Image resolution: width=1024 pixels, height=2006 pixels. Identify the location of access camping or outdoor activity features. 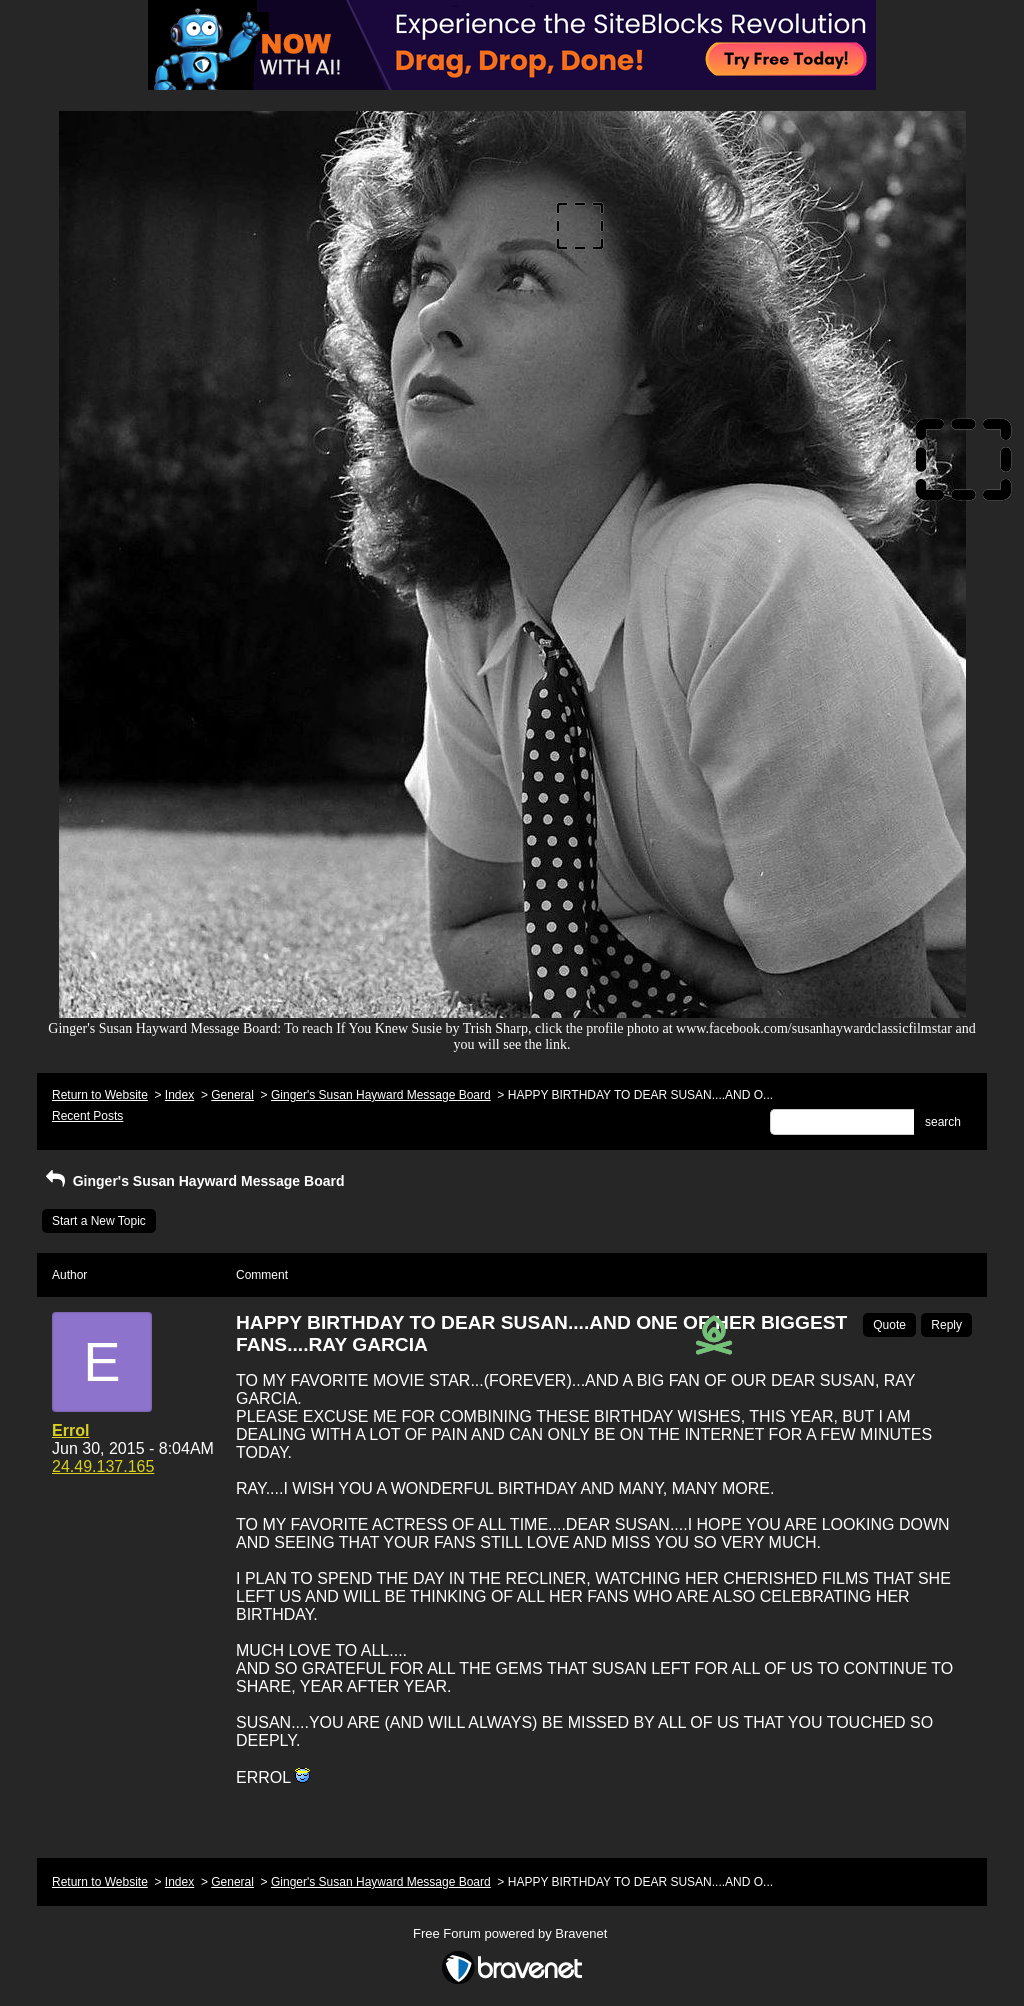
(714, 1335).